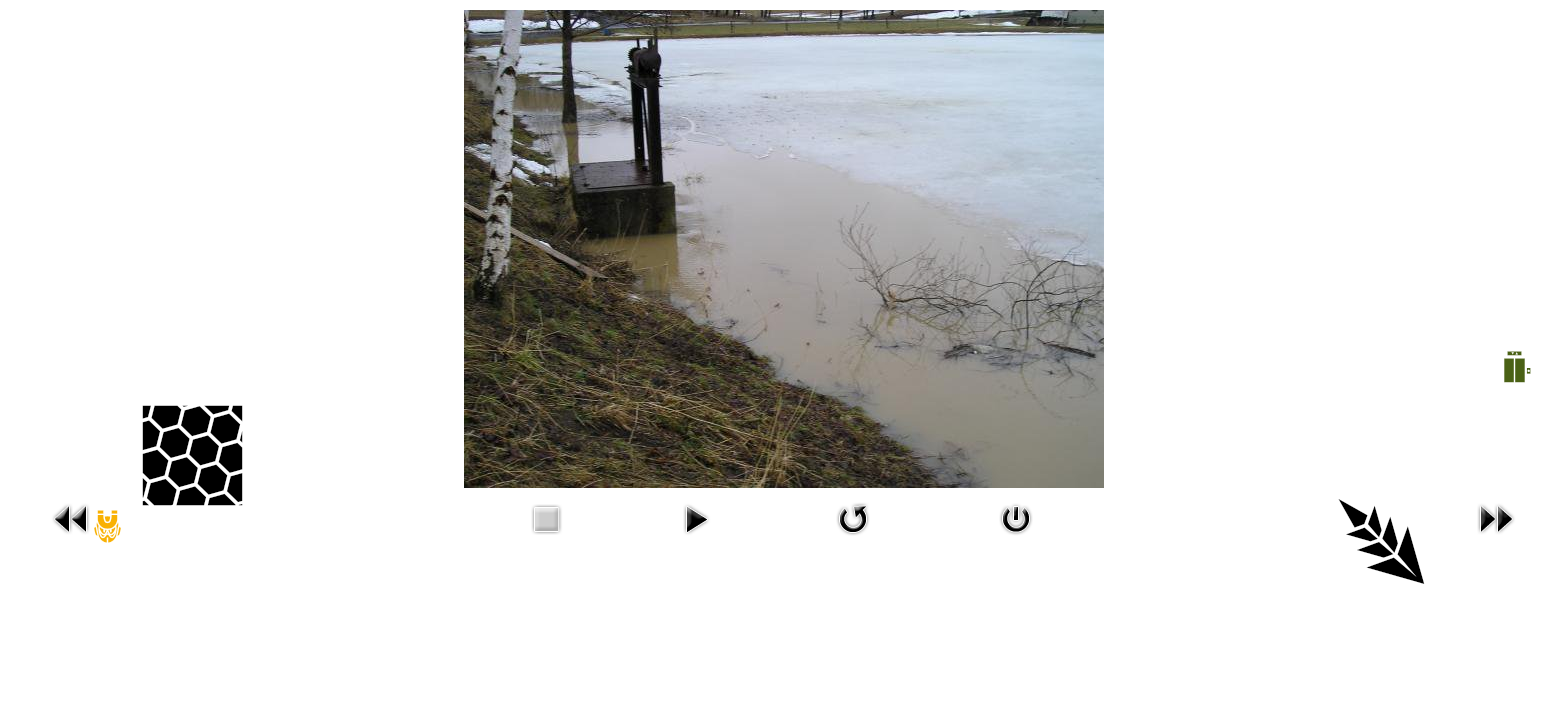 The width and height of the screenshot is (1568, 720). What do you see at coordinates (107, 526) in the screenshot?
I see `select the magnet man character` at bounding box center [107, 526].